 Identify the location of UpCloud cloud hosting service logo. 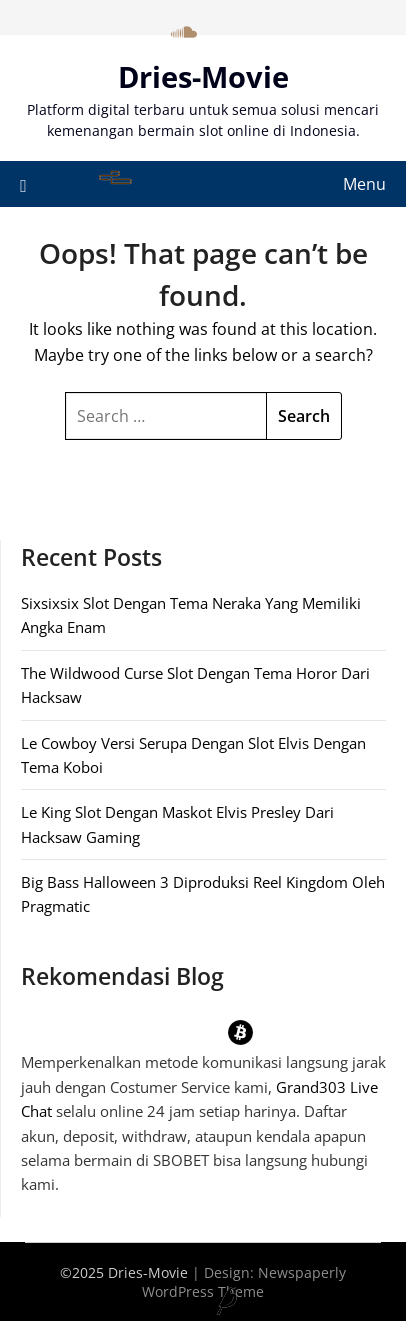
(115, 177).